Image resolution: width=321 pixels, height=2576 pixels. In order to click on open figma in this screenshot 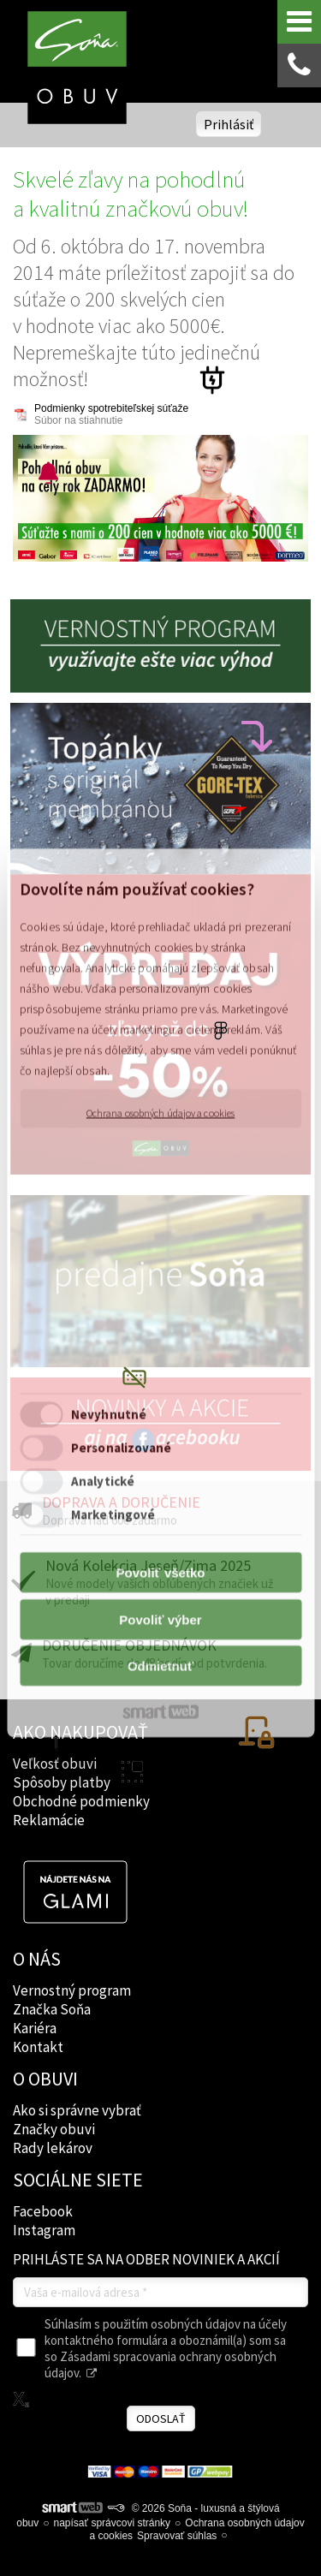, I will do `click(220, 1030)`.